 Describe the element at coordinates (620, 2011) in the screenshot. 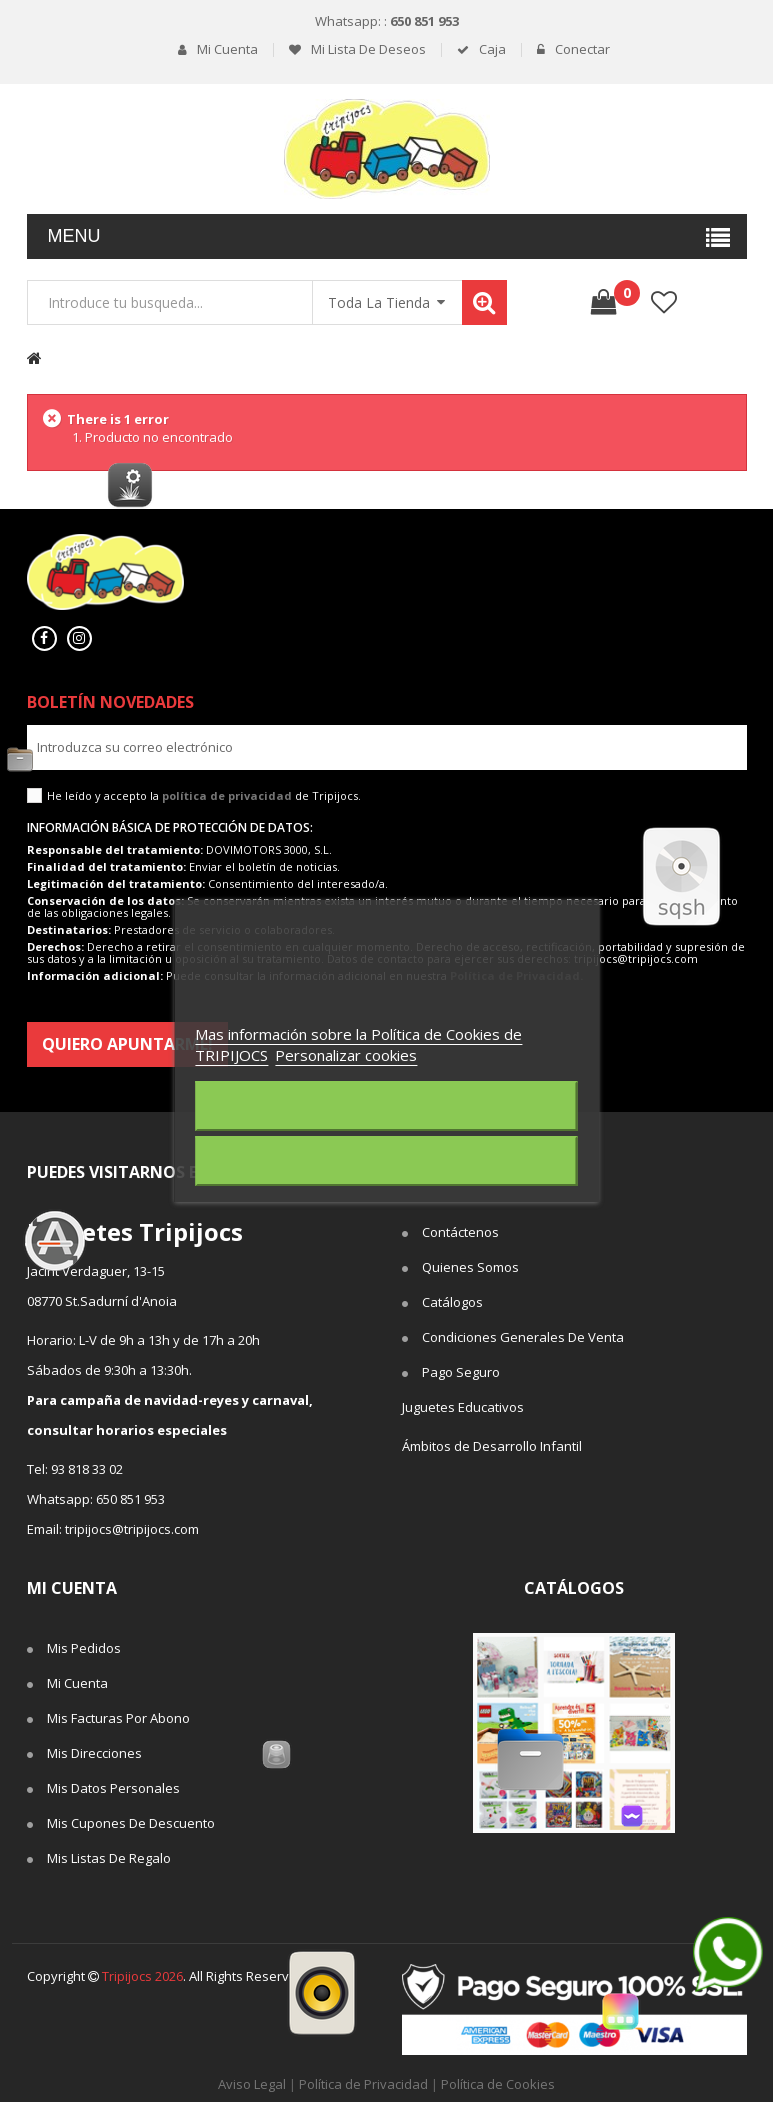

I see `adjust display color and calibration settings` at that location.